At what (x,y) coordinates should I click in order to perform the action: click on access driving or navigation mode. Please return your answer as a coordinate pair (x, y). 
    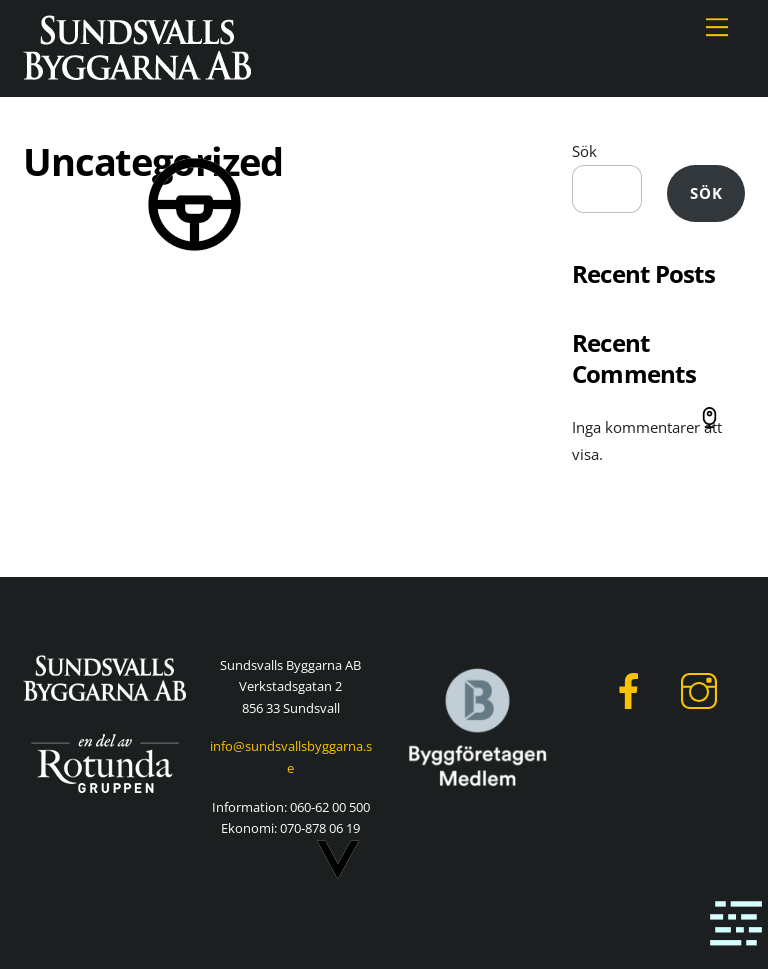
    Looking at the image, I should click on (194, 204).